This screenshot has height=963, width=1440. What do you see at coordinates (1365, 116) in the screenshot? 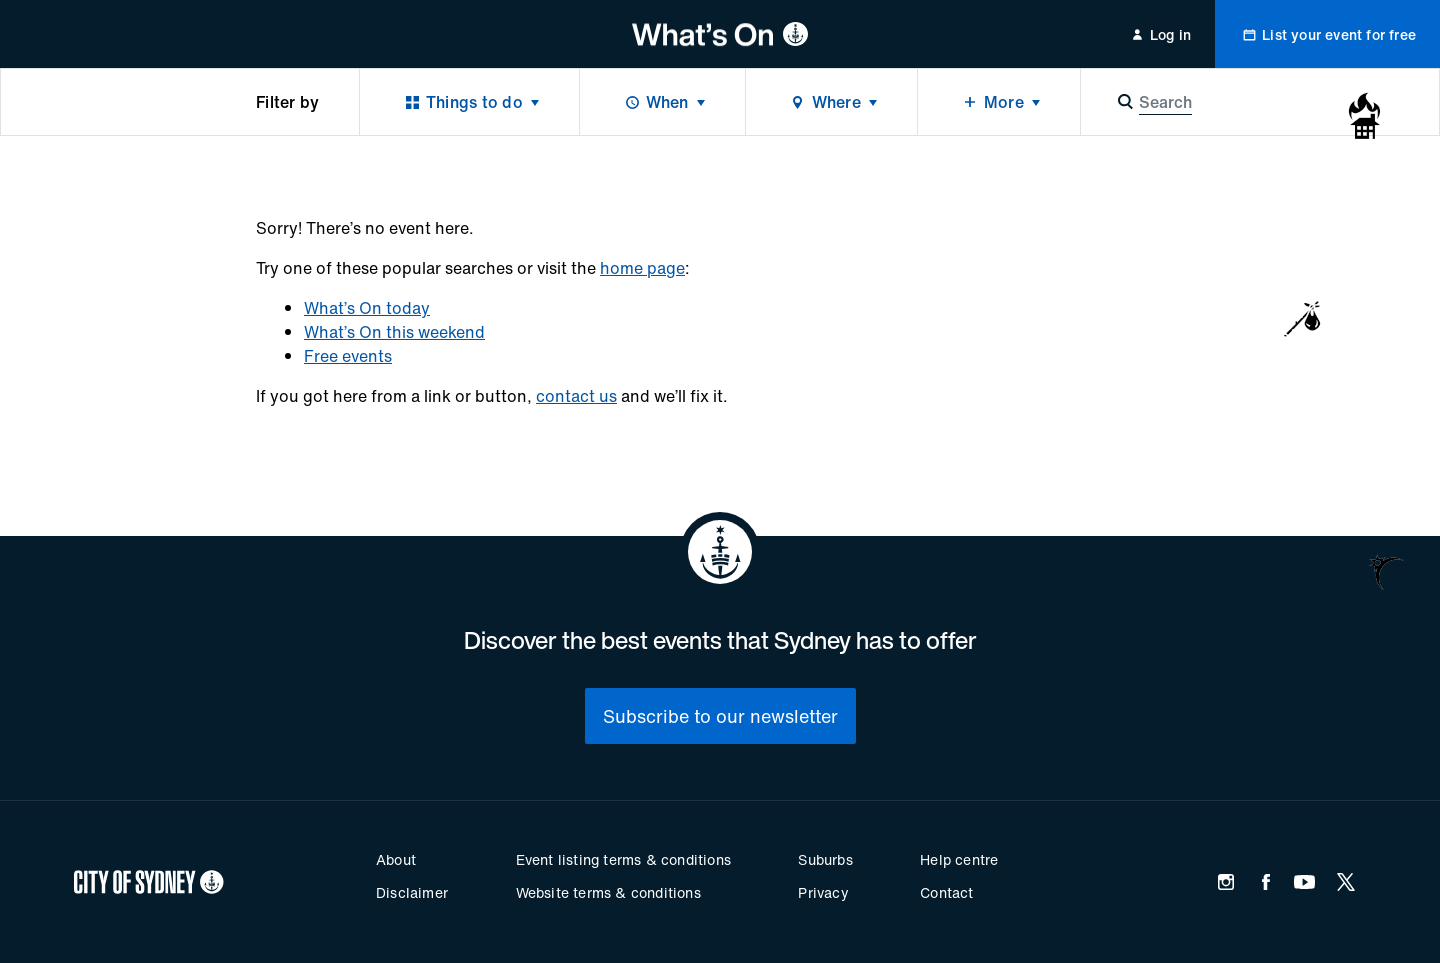
I see `indicates a fire hazard or emergency alert` at bounding box center [1365, 116].